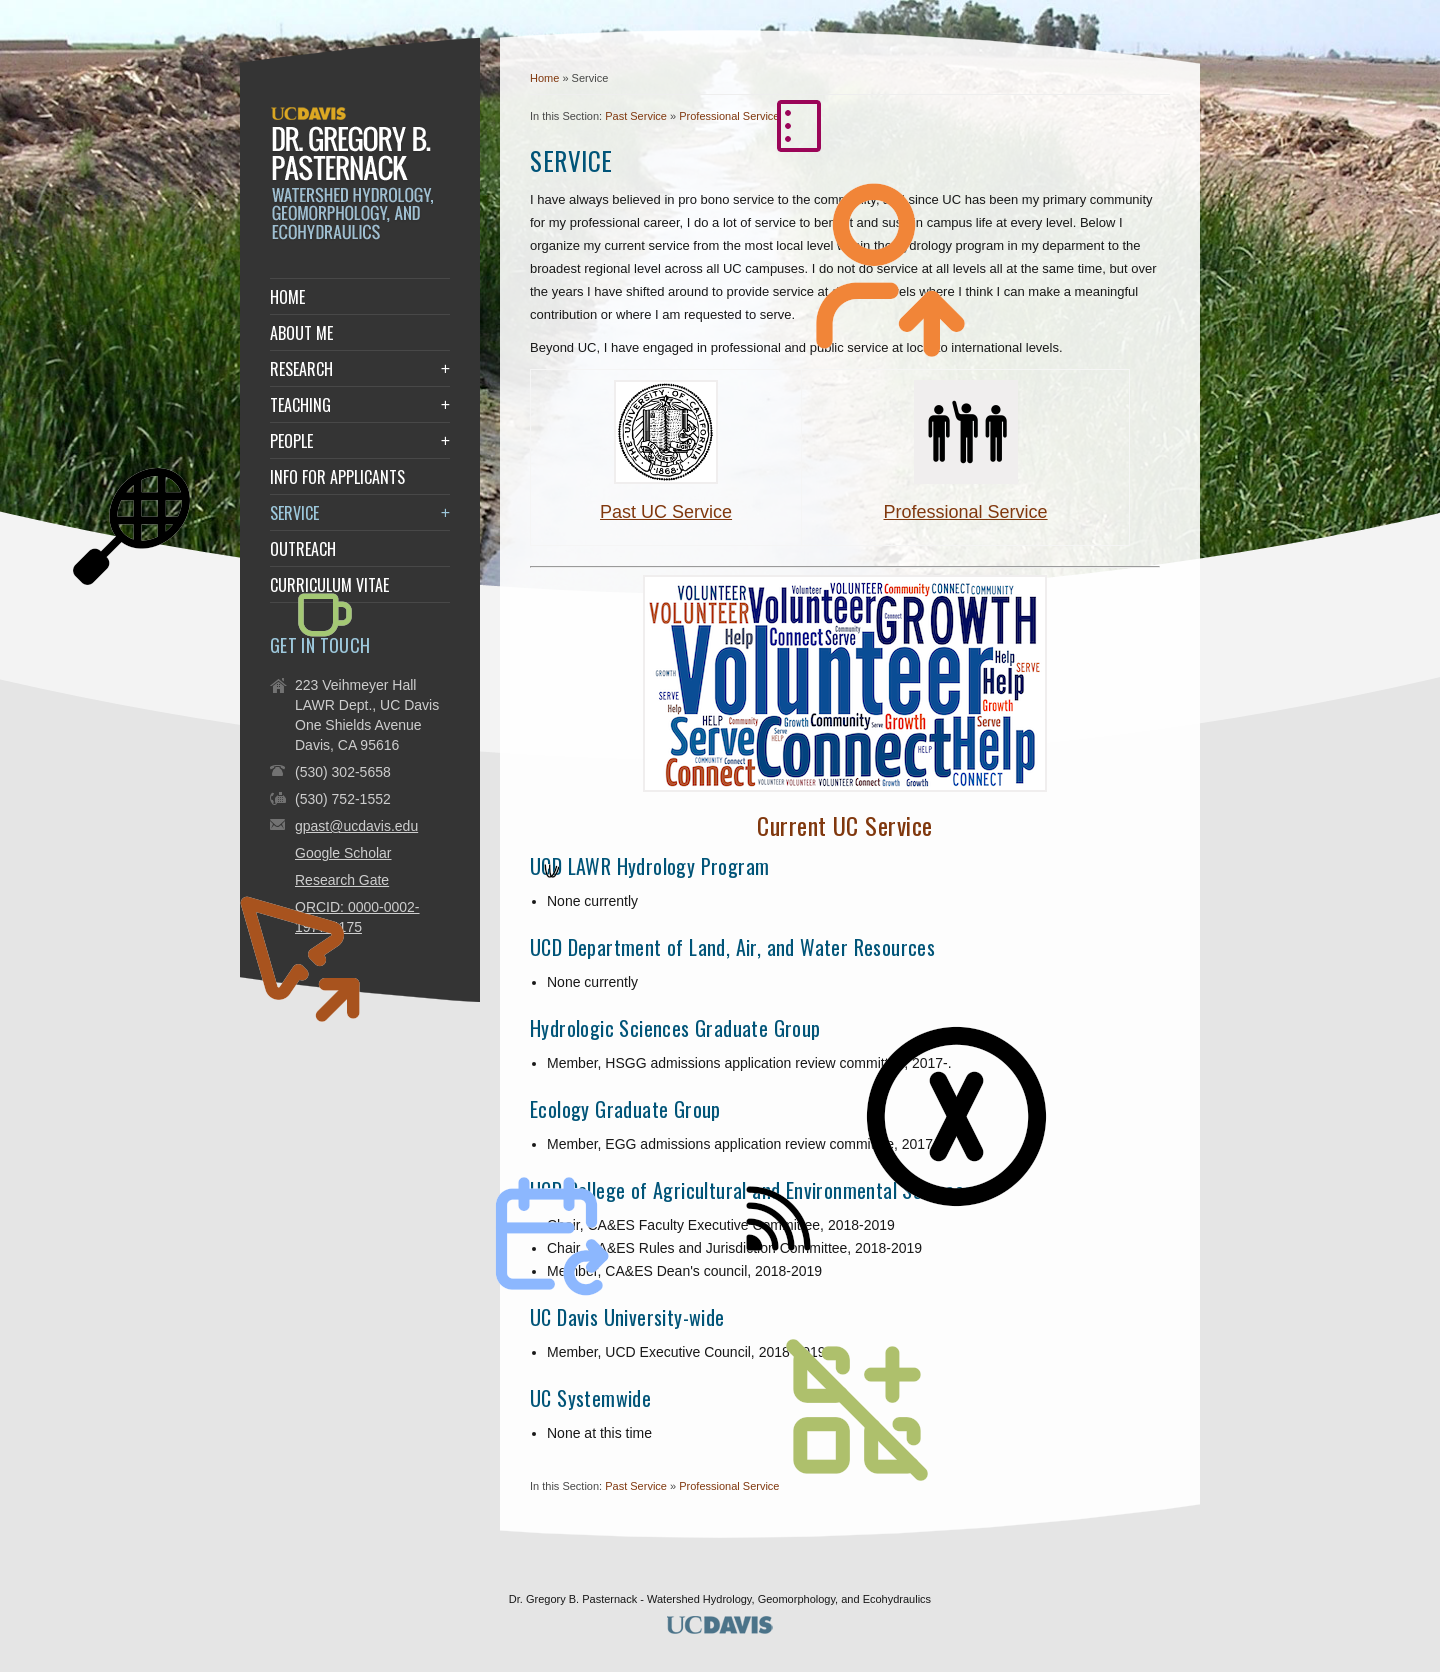 This screenshot has width=1440, height=1672. Describe the element at coordinates (778, 1218) in the screenshot. I see `indicates strong connection or low ping` at that location.